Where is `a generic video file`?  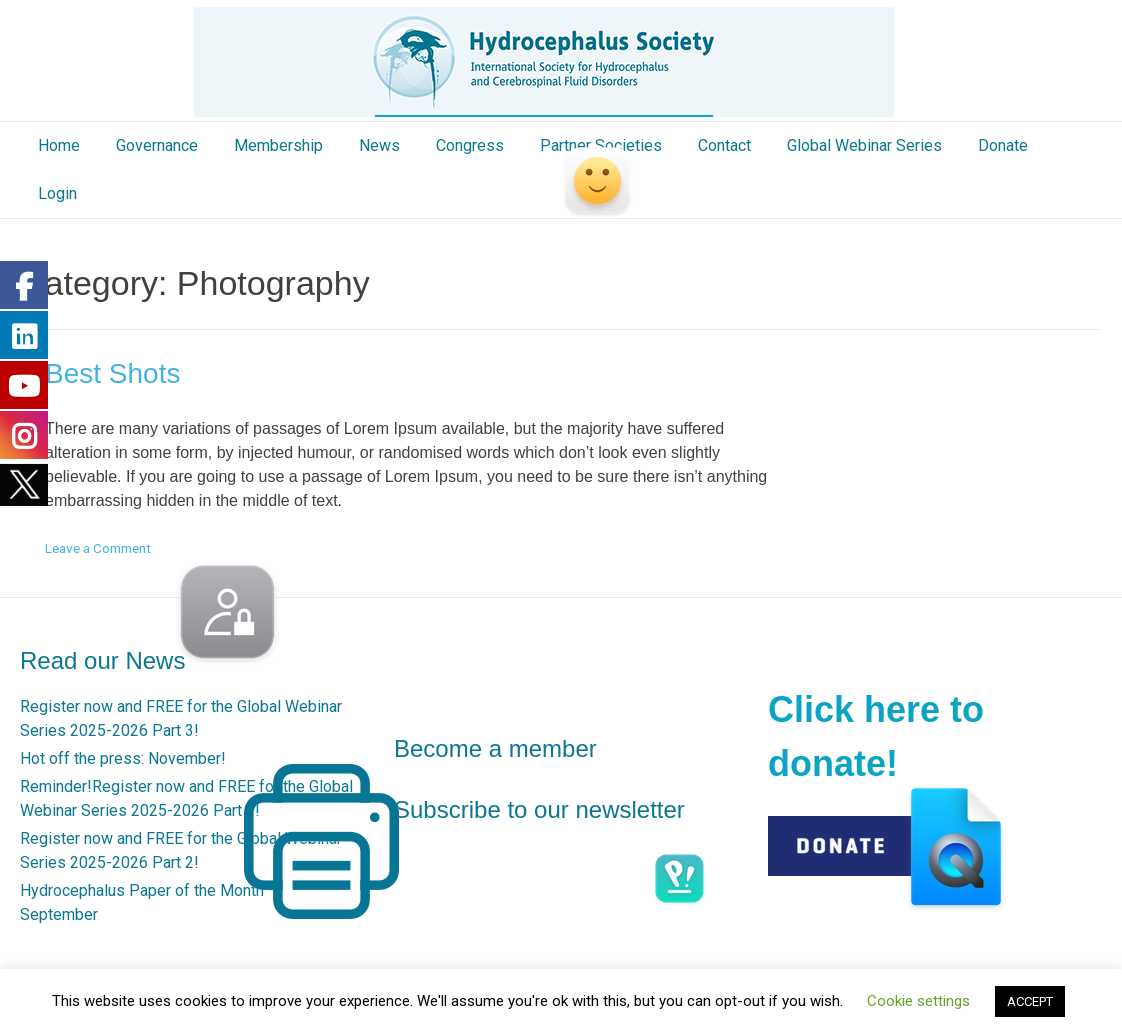 a generic video file is located at coordinates (956, 849).